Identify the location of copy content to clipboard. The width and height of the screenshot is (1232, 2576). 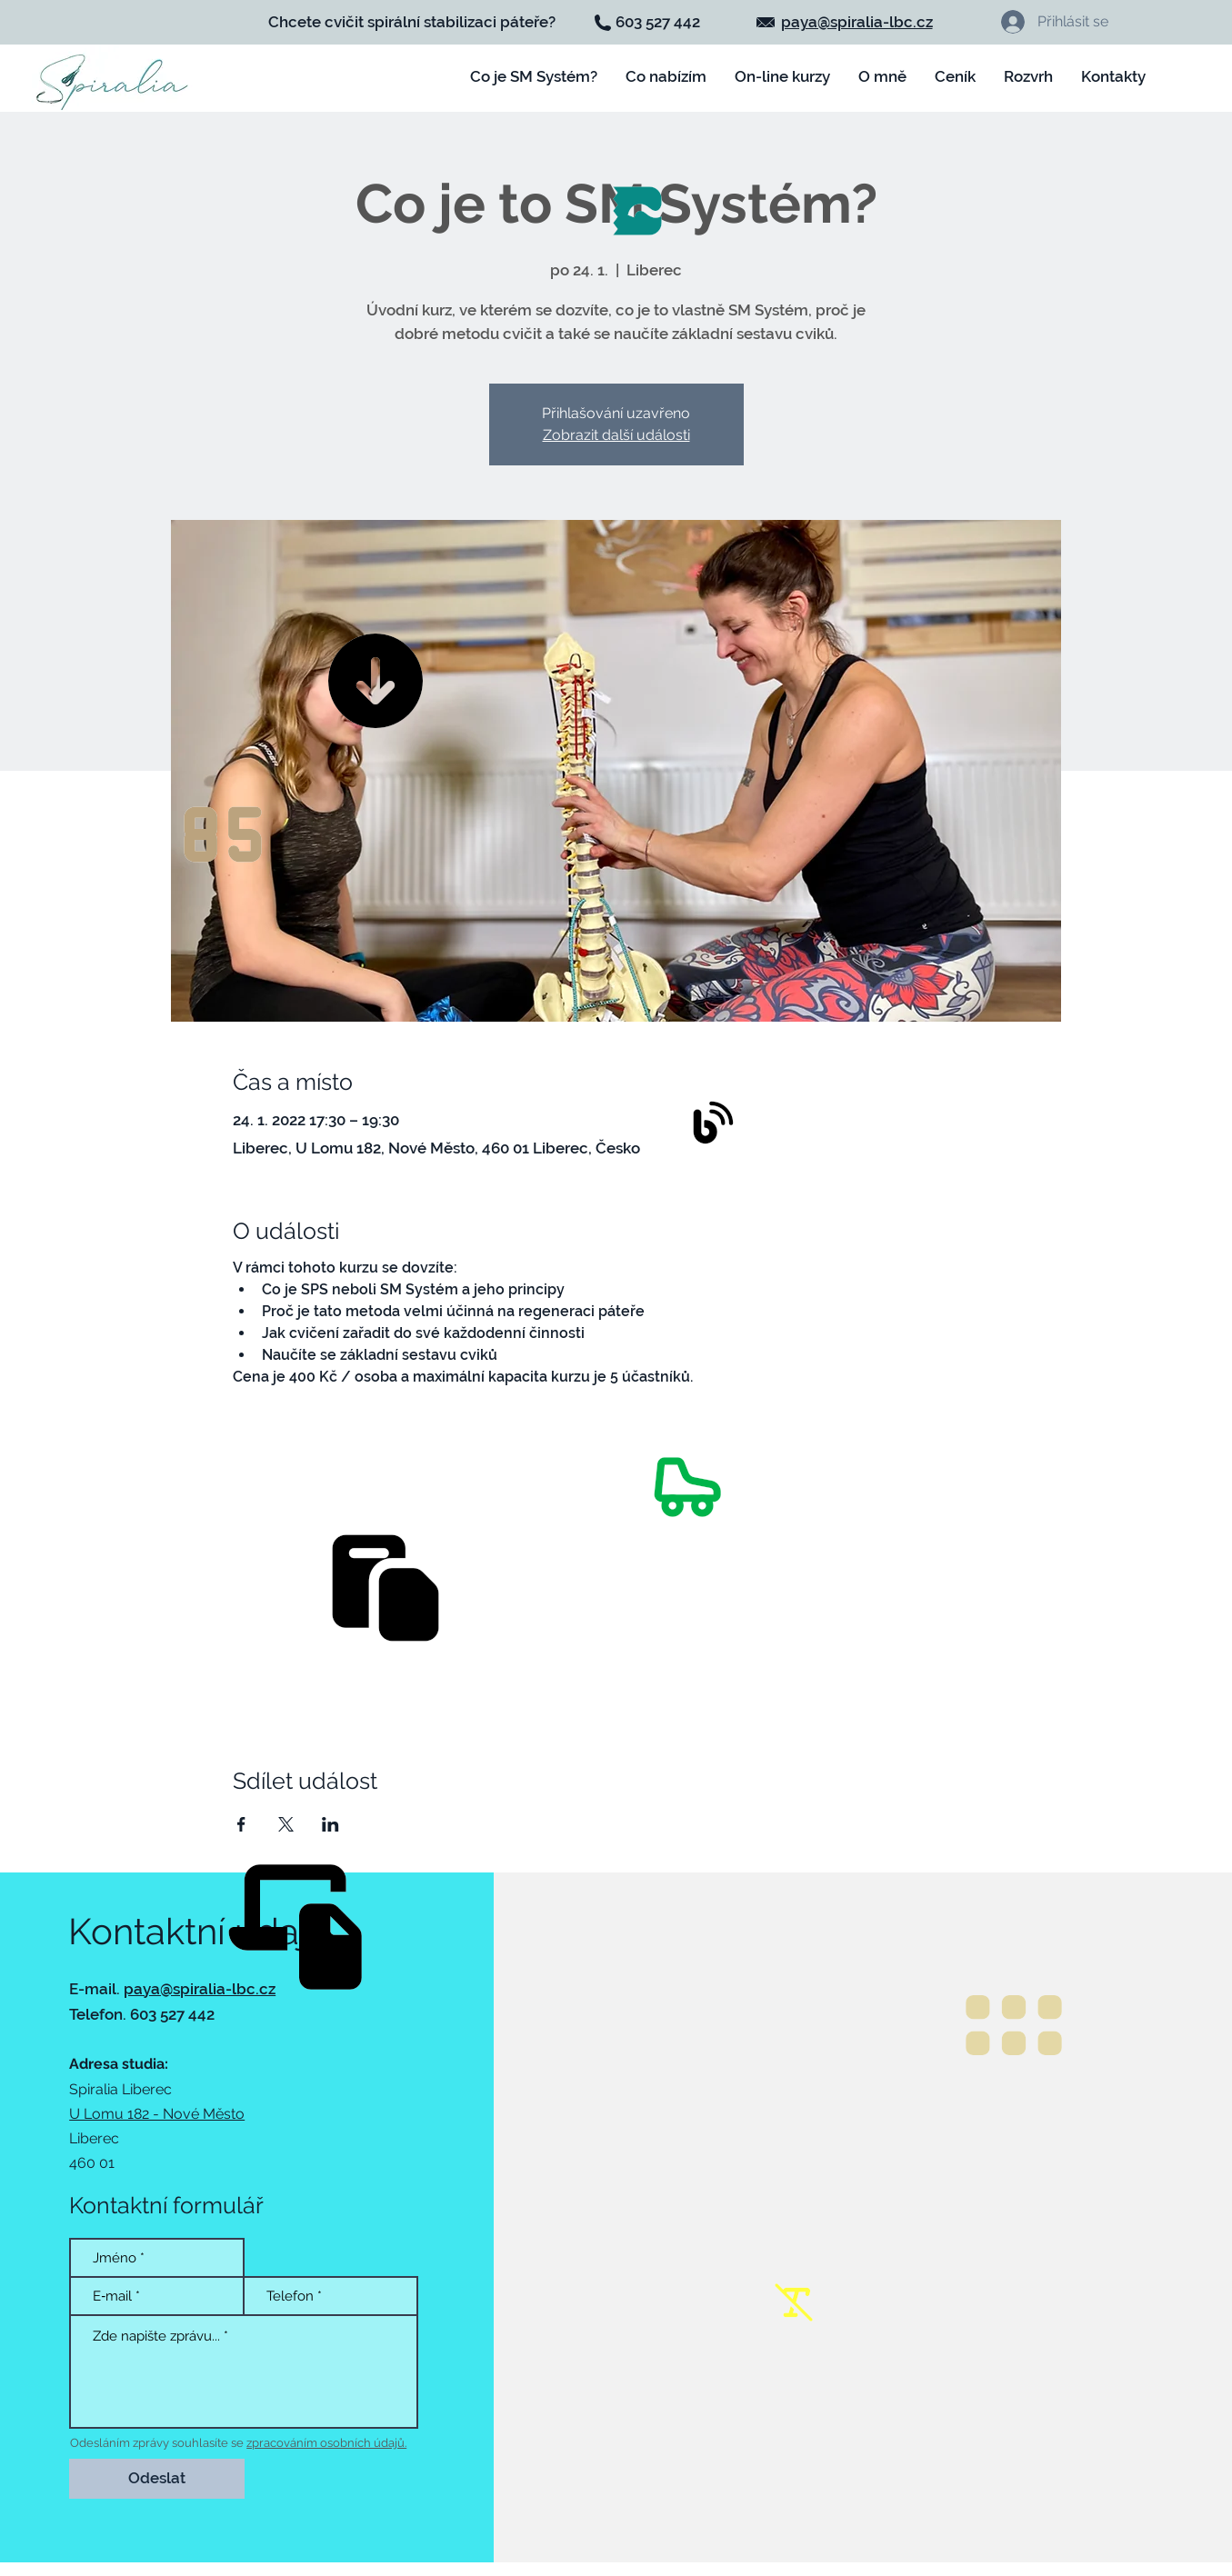
(386, 1588).